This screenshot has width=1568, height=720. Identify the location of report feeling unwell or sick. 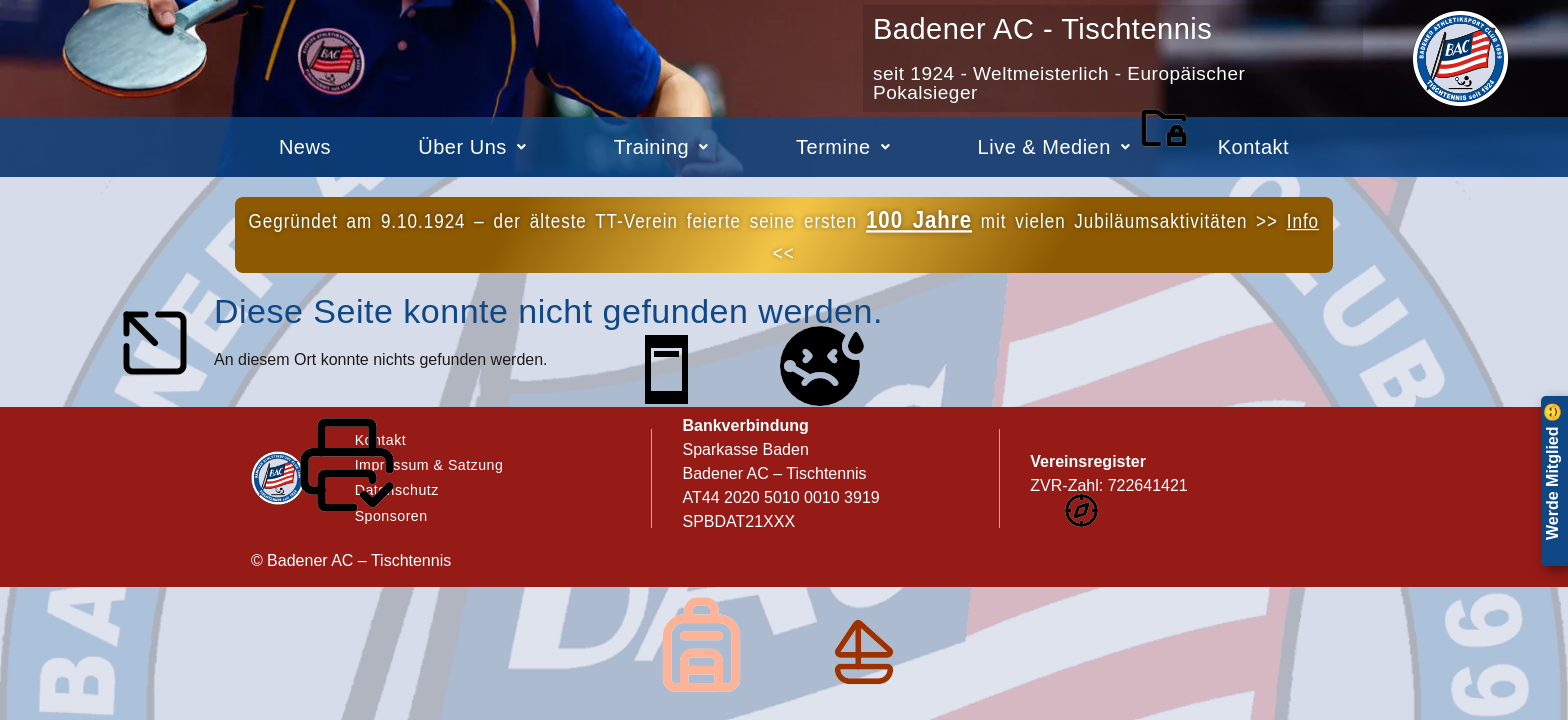
(820, 366).